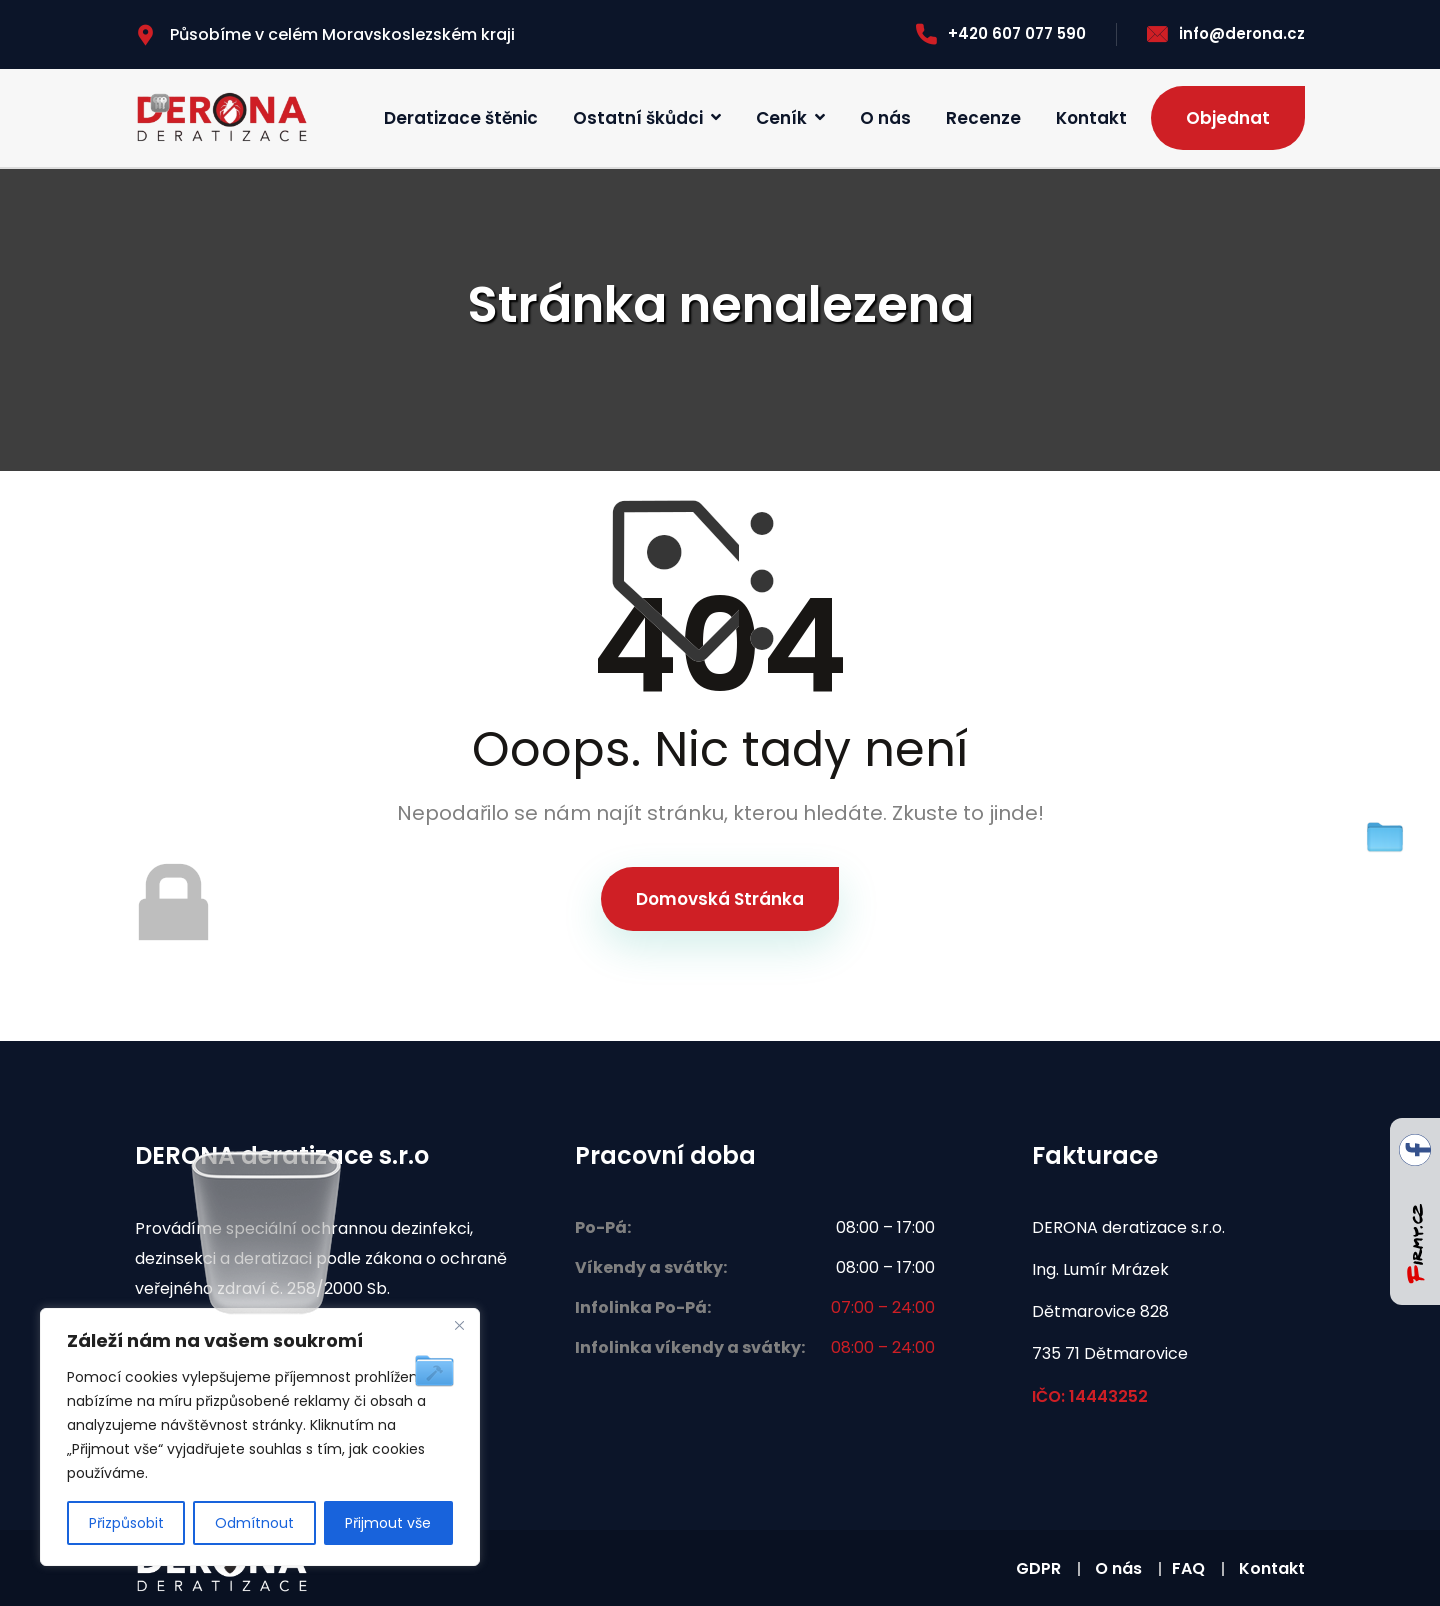 The width and height of the screenshot is (1440, 1606). What do you see at coordinates (266, 1230) in the screenshot?
I see `open the trash to view deleted items` at bounding box center [266, 1230].